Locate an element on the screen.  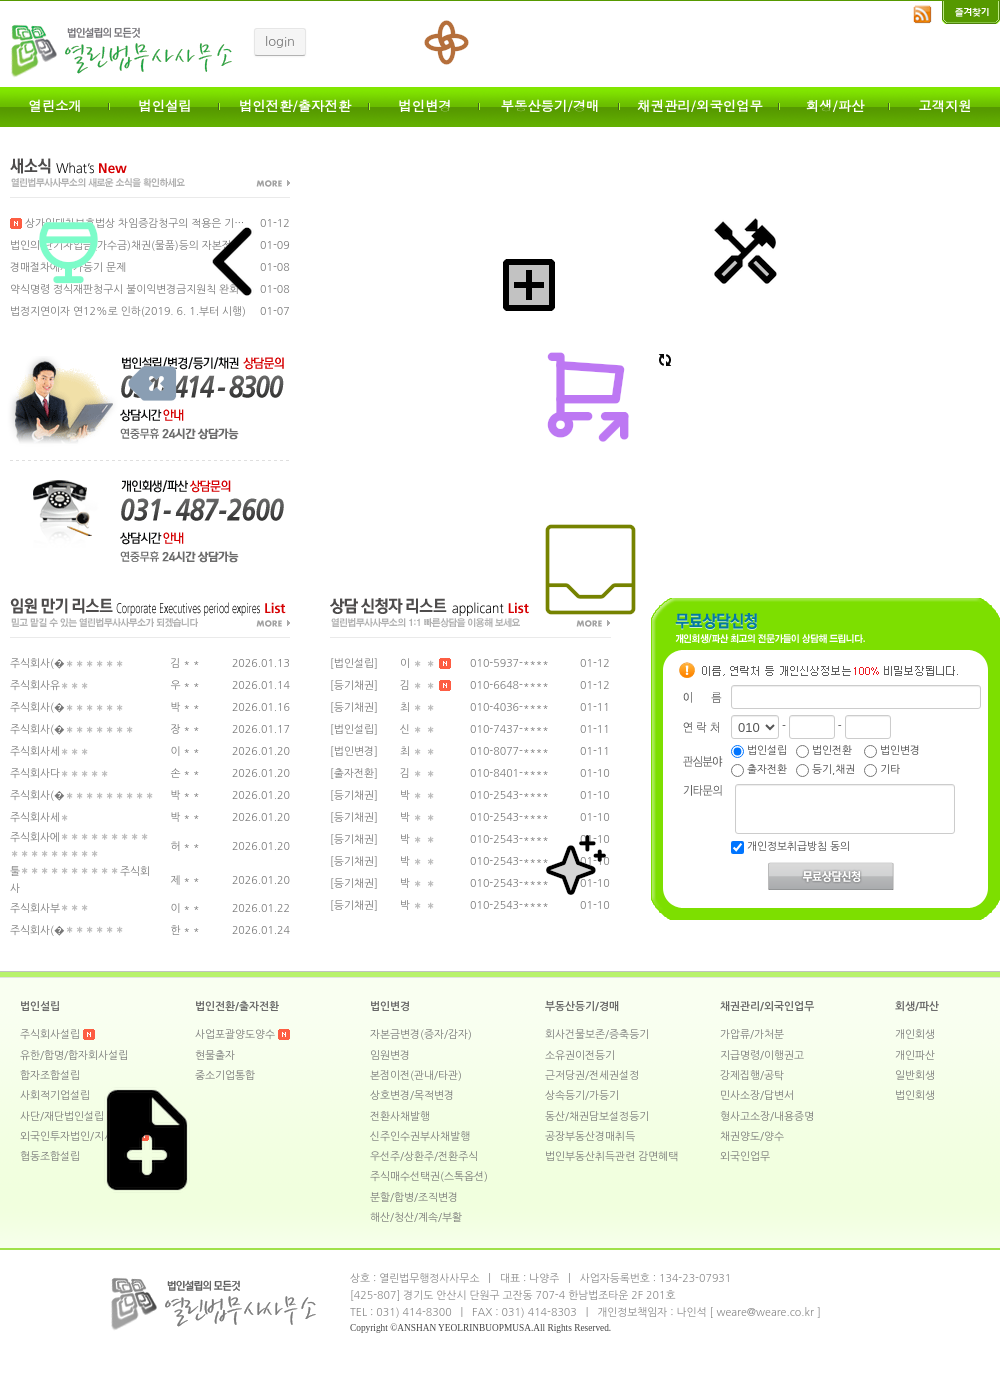
indicates AI-generated or enhanced content is located at coordinates (575, 866).